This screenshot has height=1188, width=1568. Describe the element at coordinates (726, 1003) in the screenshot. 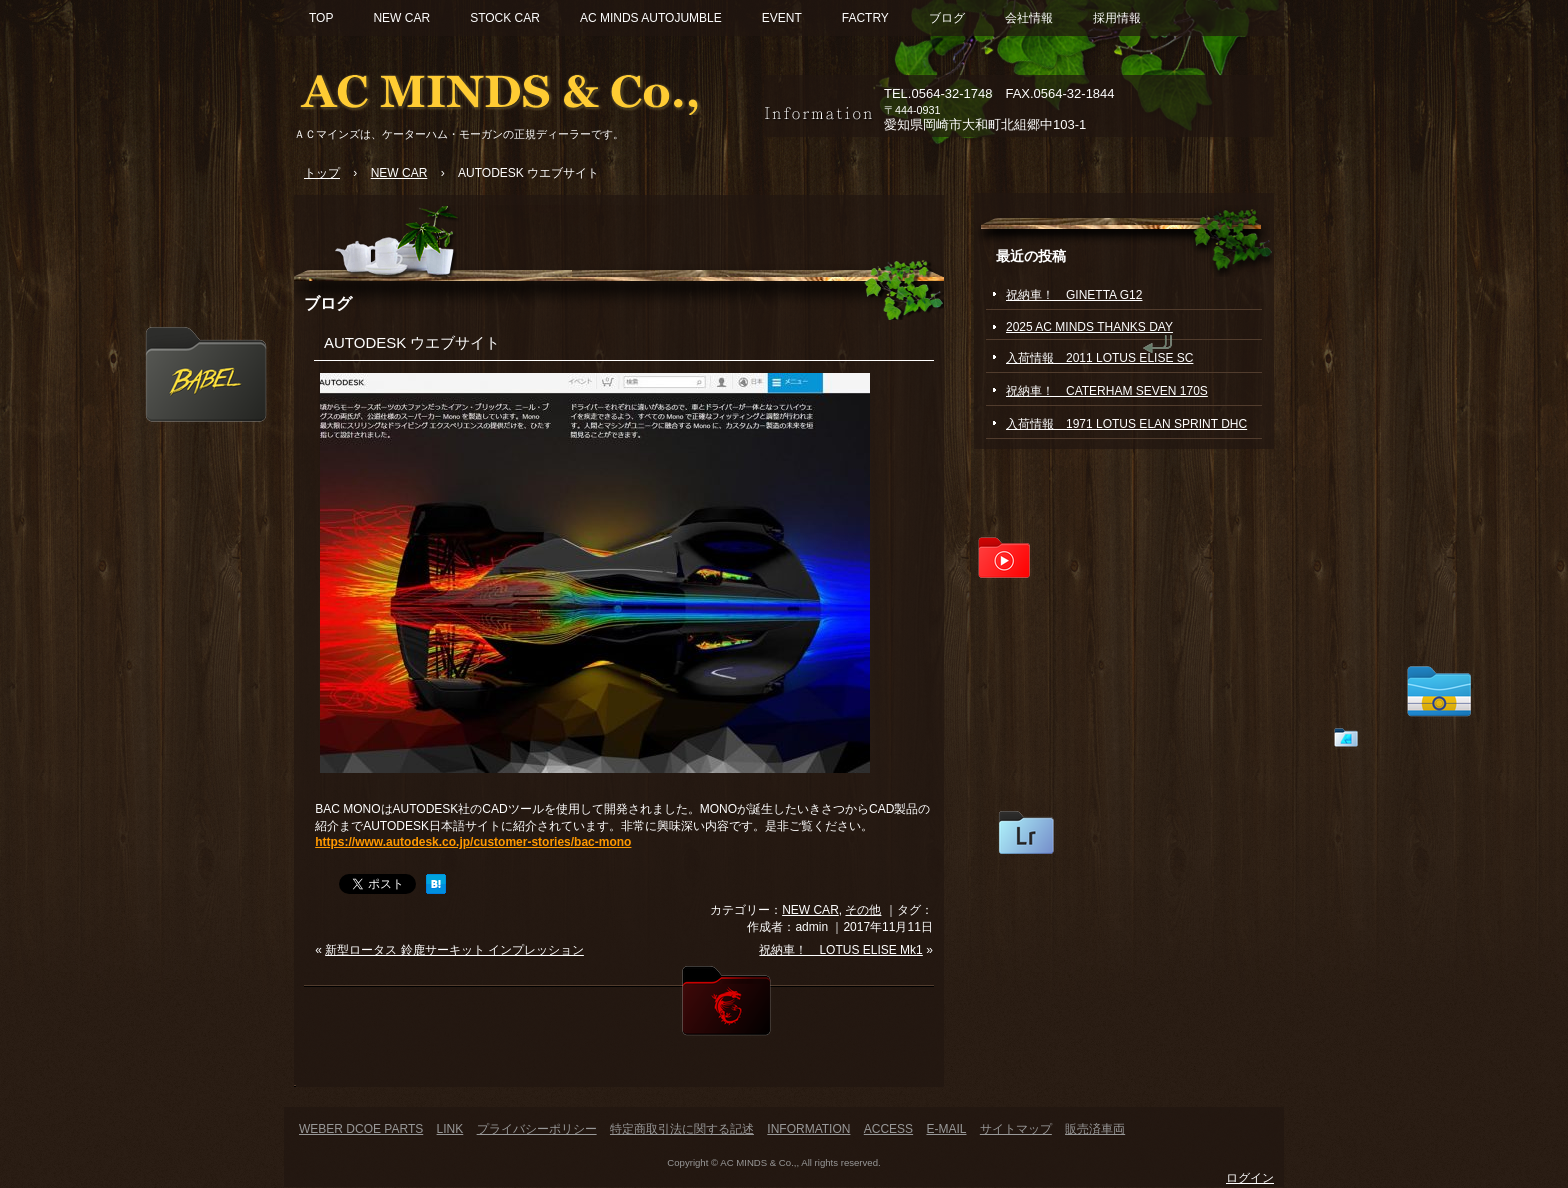

I see `open msi-branded files folder` at that location.